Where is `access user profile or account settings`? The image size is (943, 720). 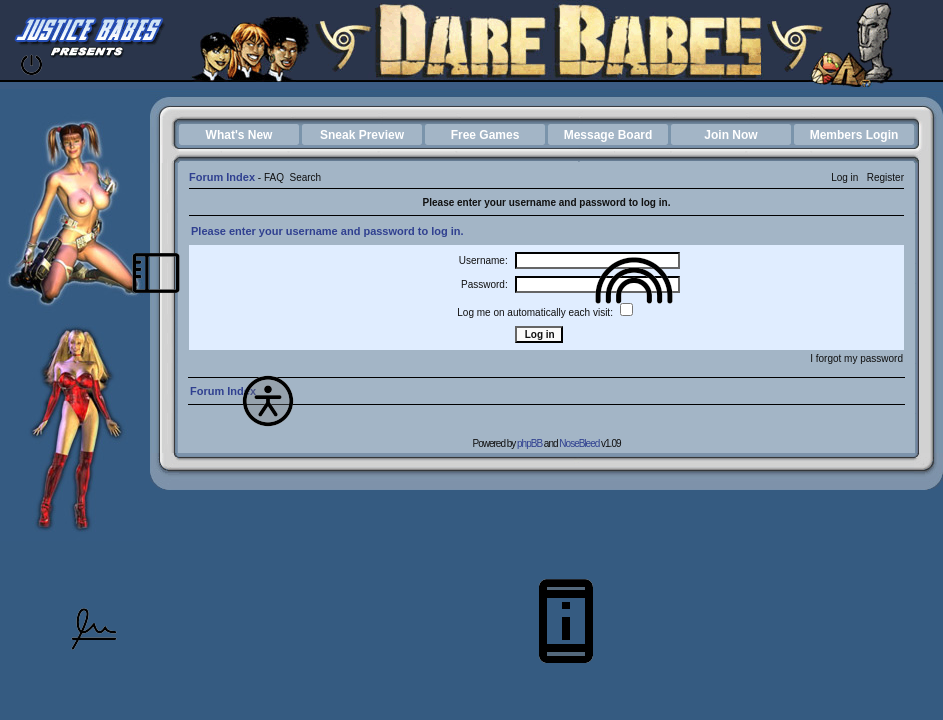 access user profile or account settings is located at coordinates (268, 401).